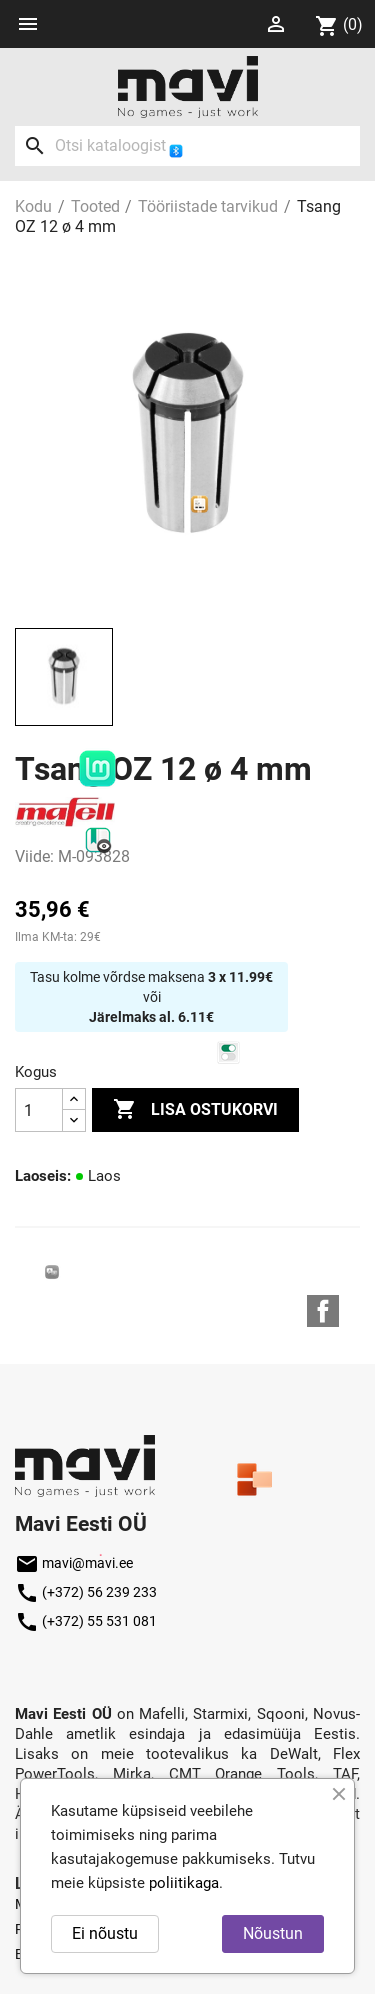  What do you see at coordinates (52, 1272) in the screenshot?
I see `open the translate app` at bounding box center [52, 1272].